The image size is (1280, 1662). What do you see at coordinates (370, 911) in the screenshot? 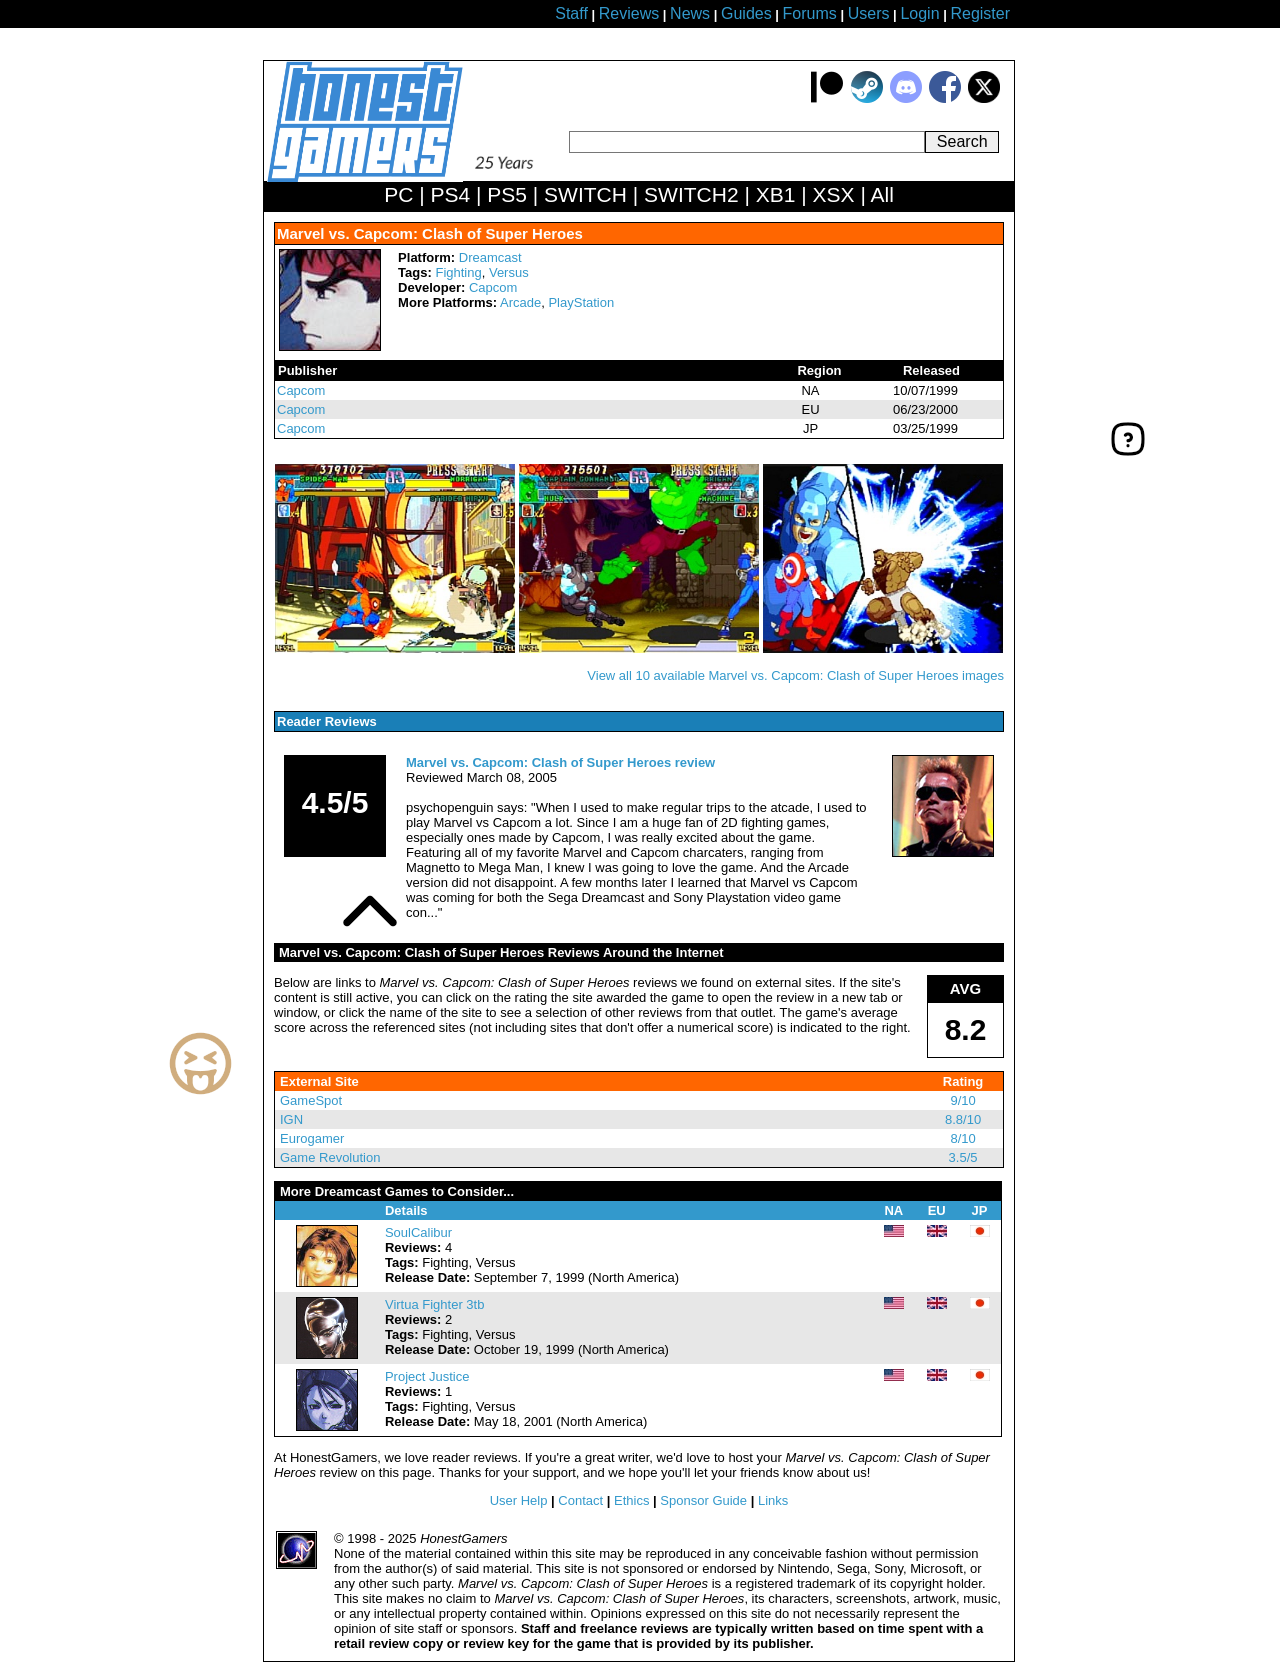
I see `collapse an expanded section` at bounding box center [370, 911].